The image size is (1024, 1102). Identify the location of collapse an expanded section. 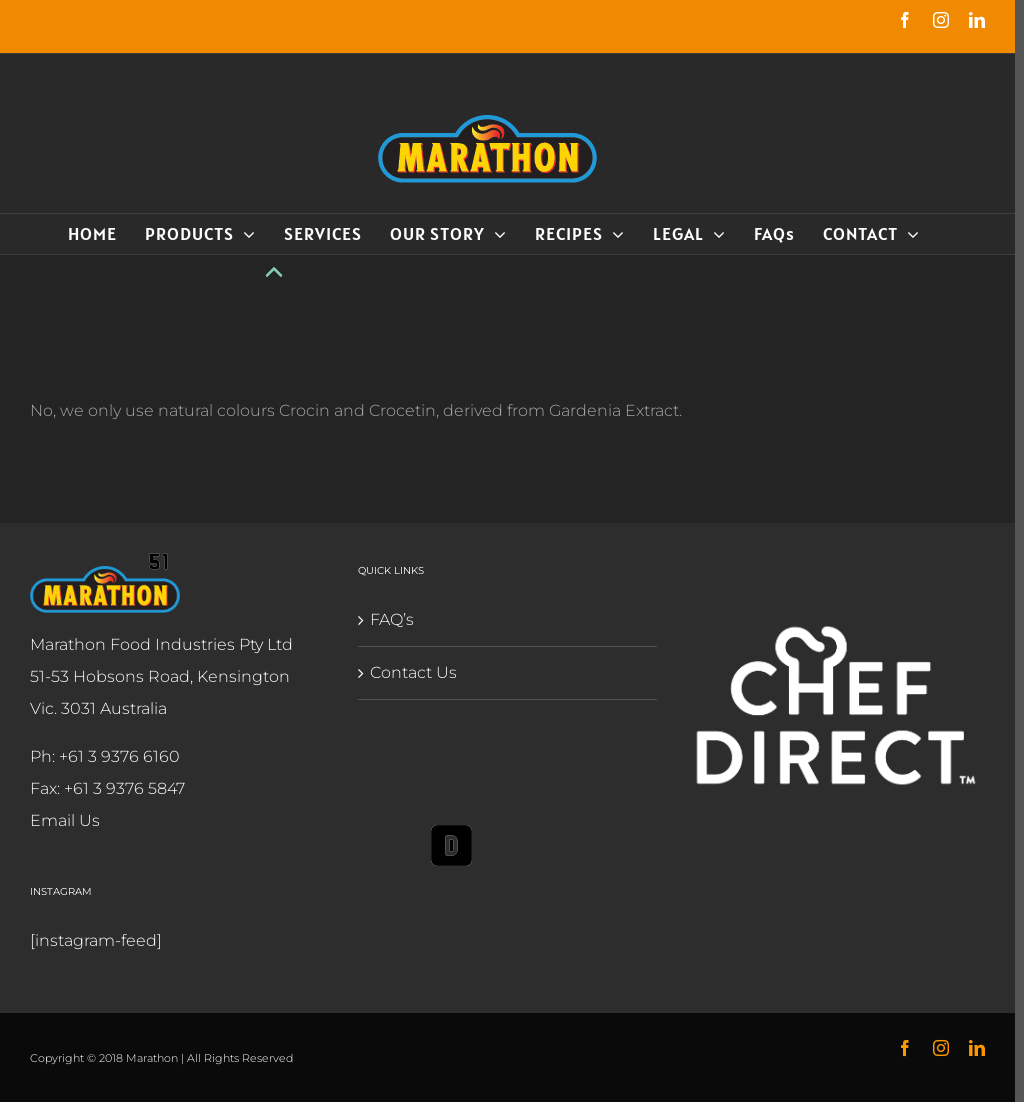
(274, 272).